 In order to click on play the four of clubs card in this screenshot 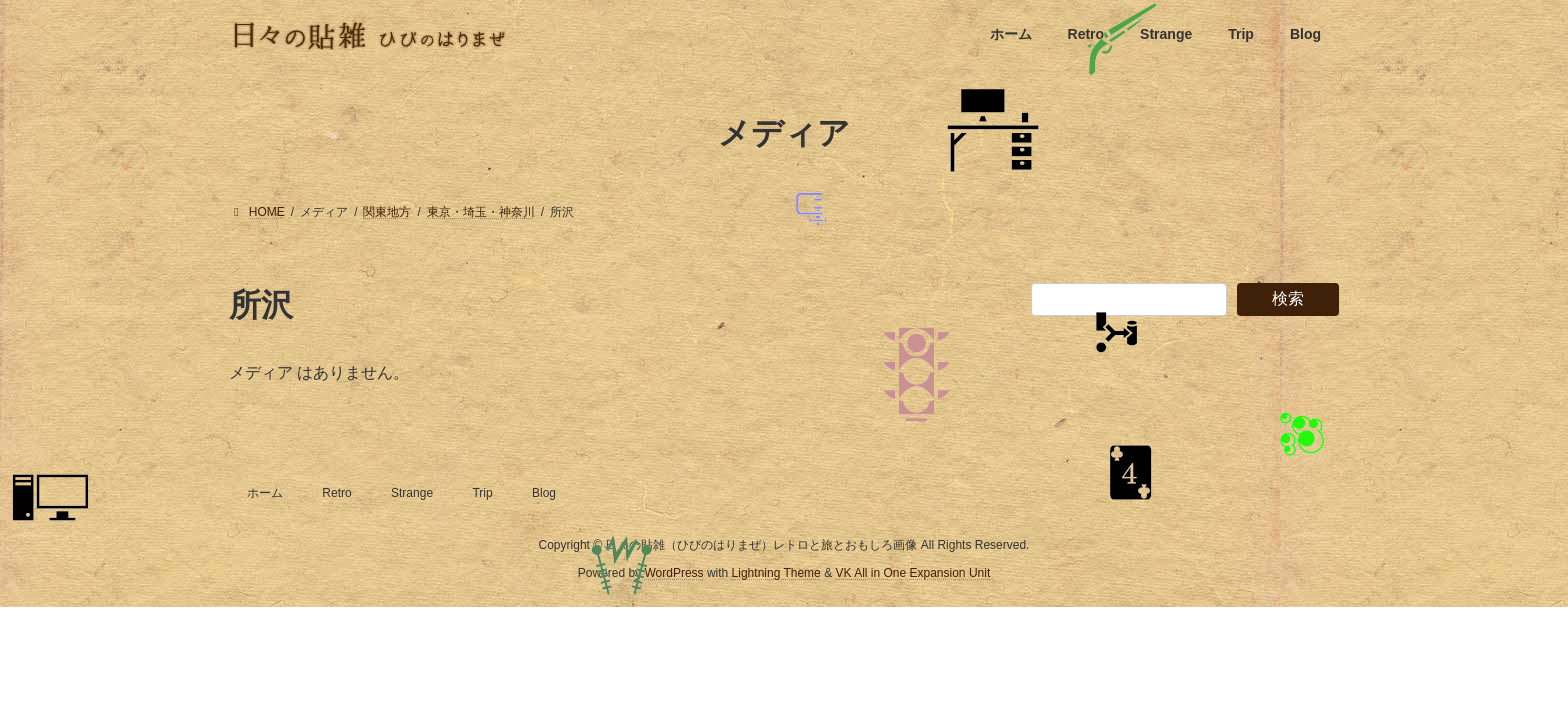, I will do `click(1130, 472)`.